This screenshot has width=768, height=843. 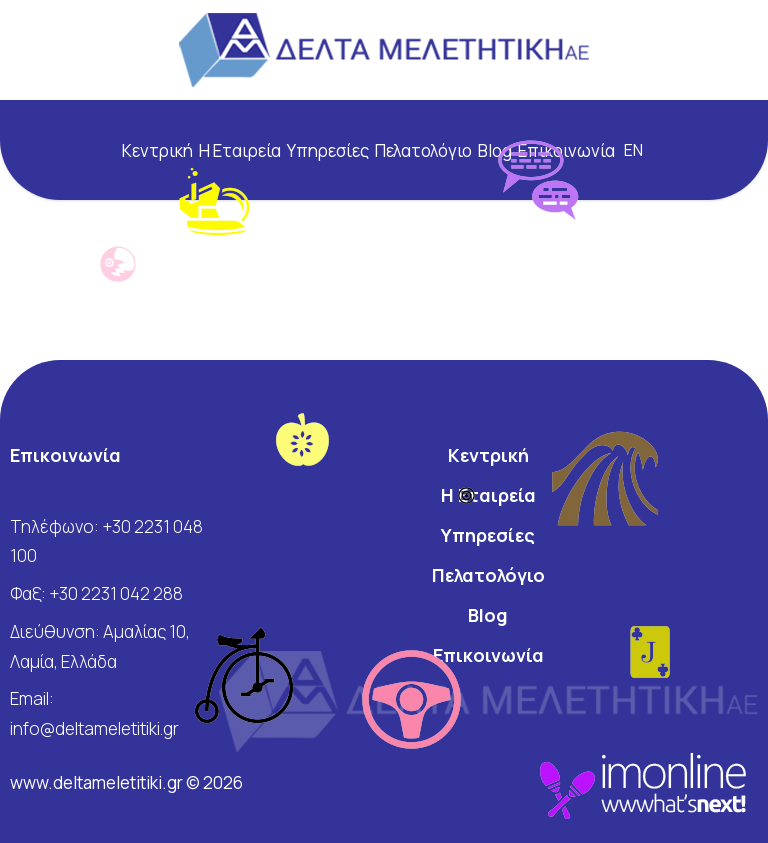 I want to click on vintage or classic cycling mode, so click(x=244, y=674).